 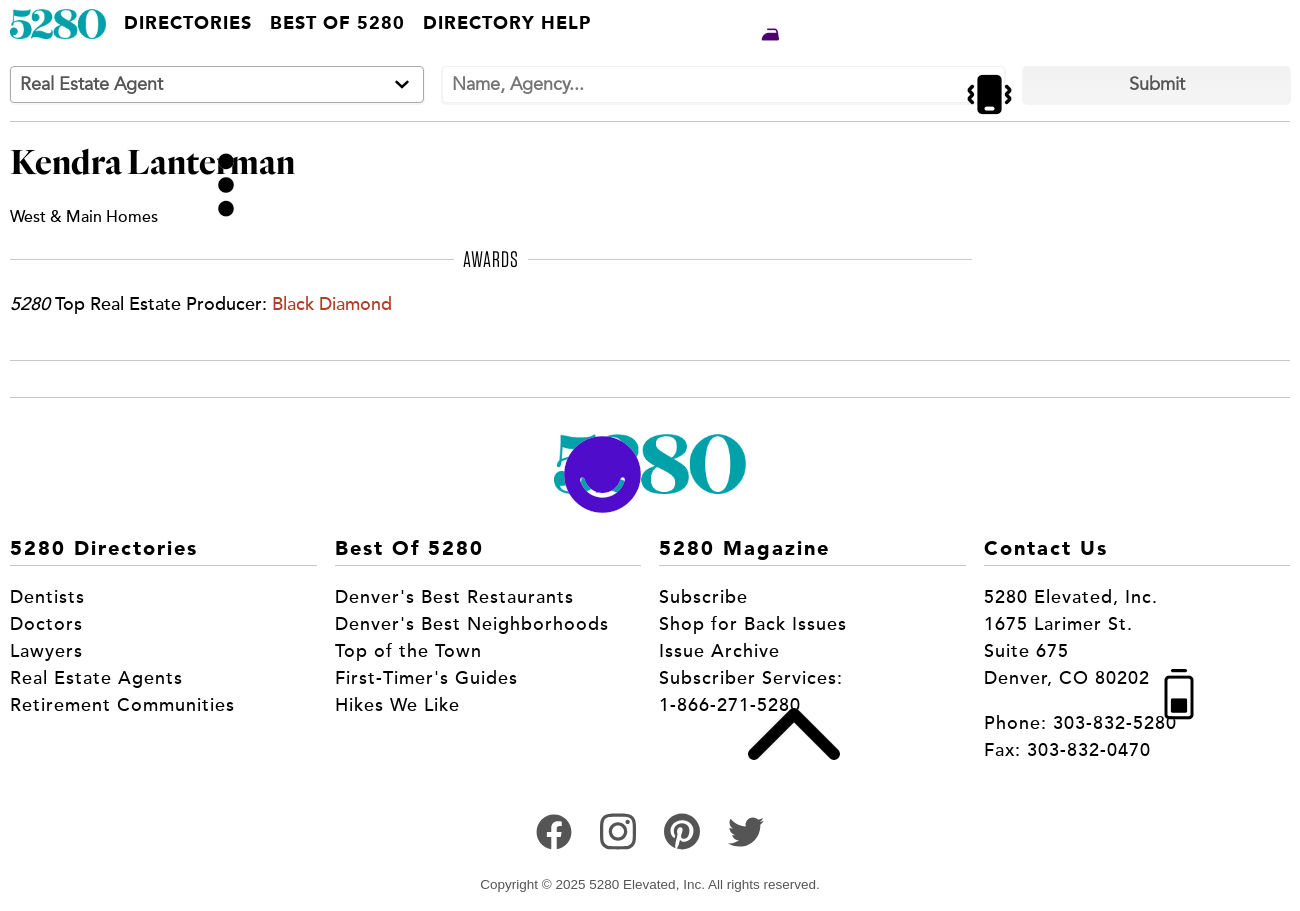 What do you see at coordinates (770, 34) in the screenshot?
I see `ironing or garment care instructions` at bounding box center [770, 34].